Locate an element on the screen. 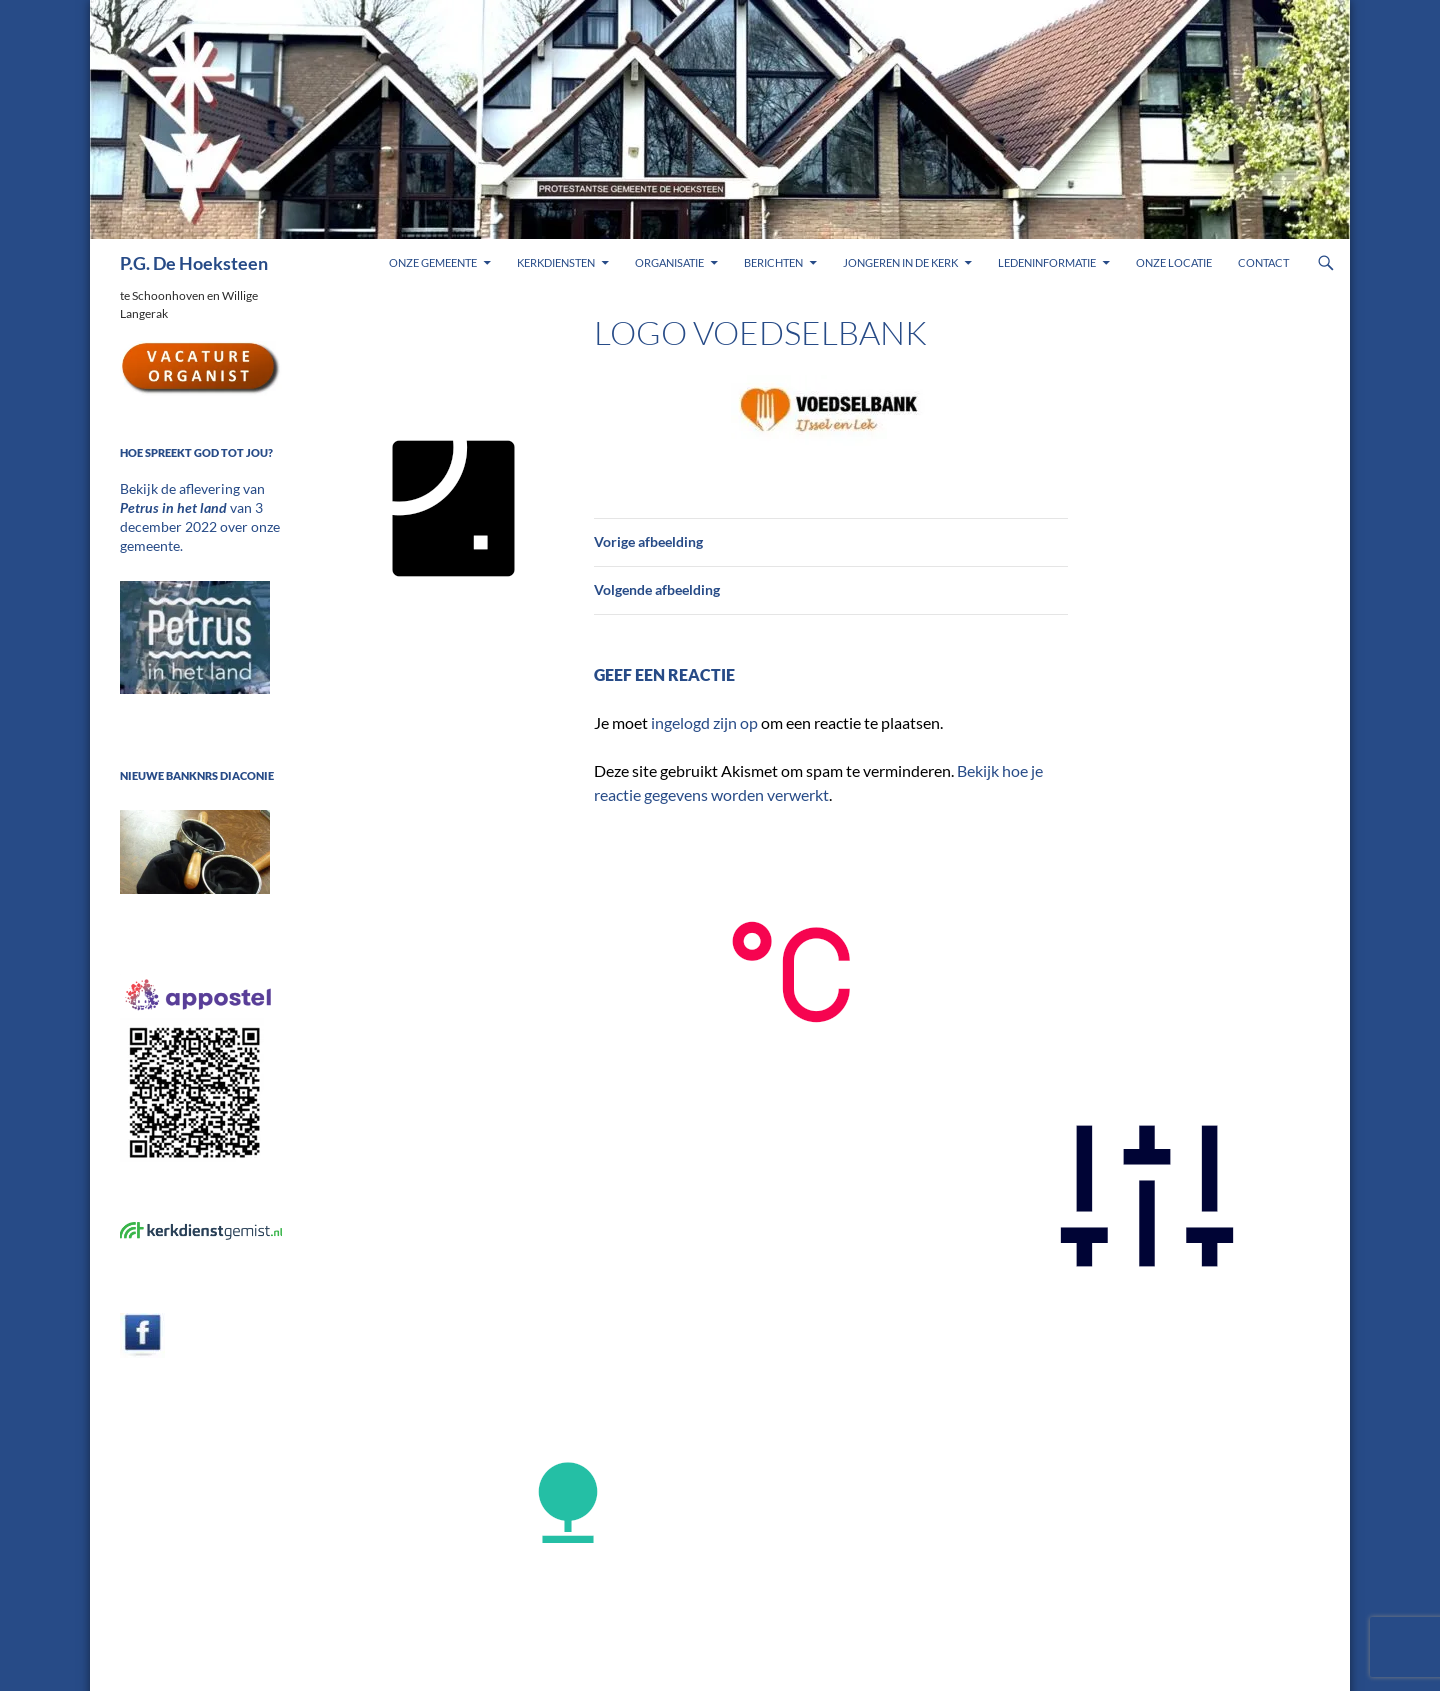  view pinned location on map is located at coordinates (568, 1499).